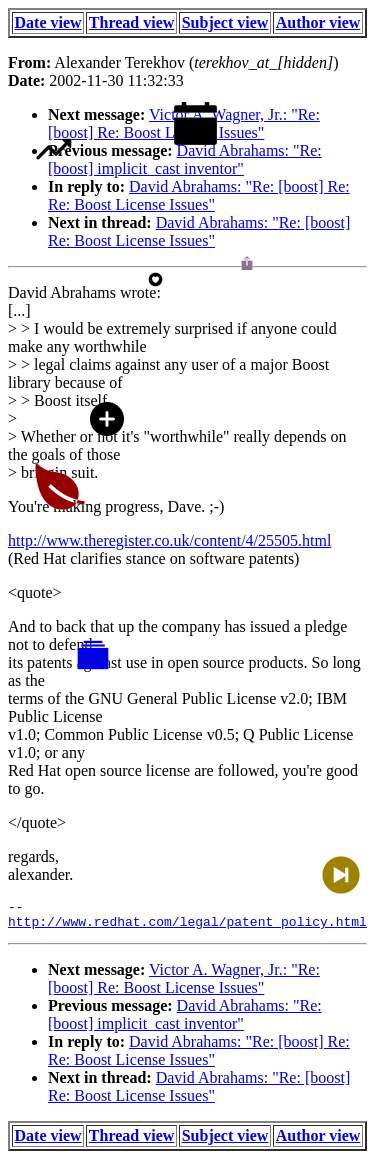  Describe the element at coordinates (107, 419) in the screenshot. I see `add a new item` at that location.